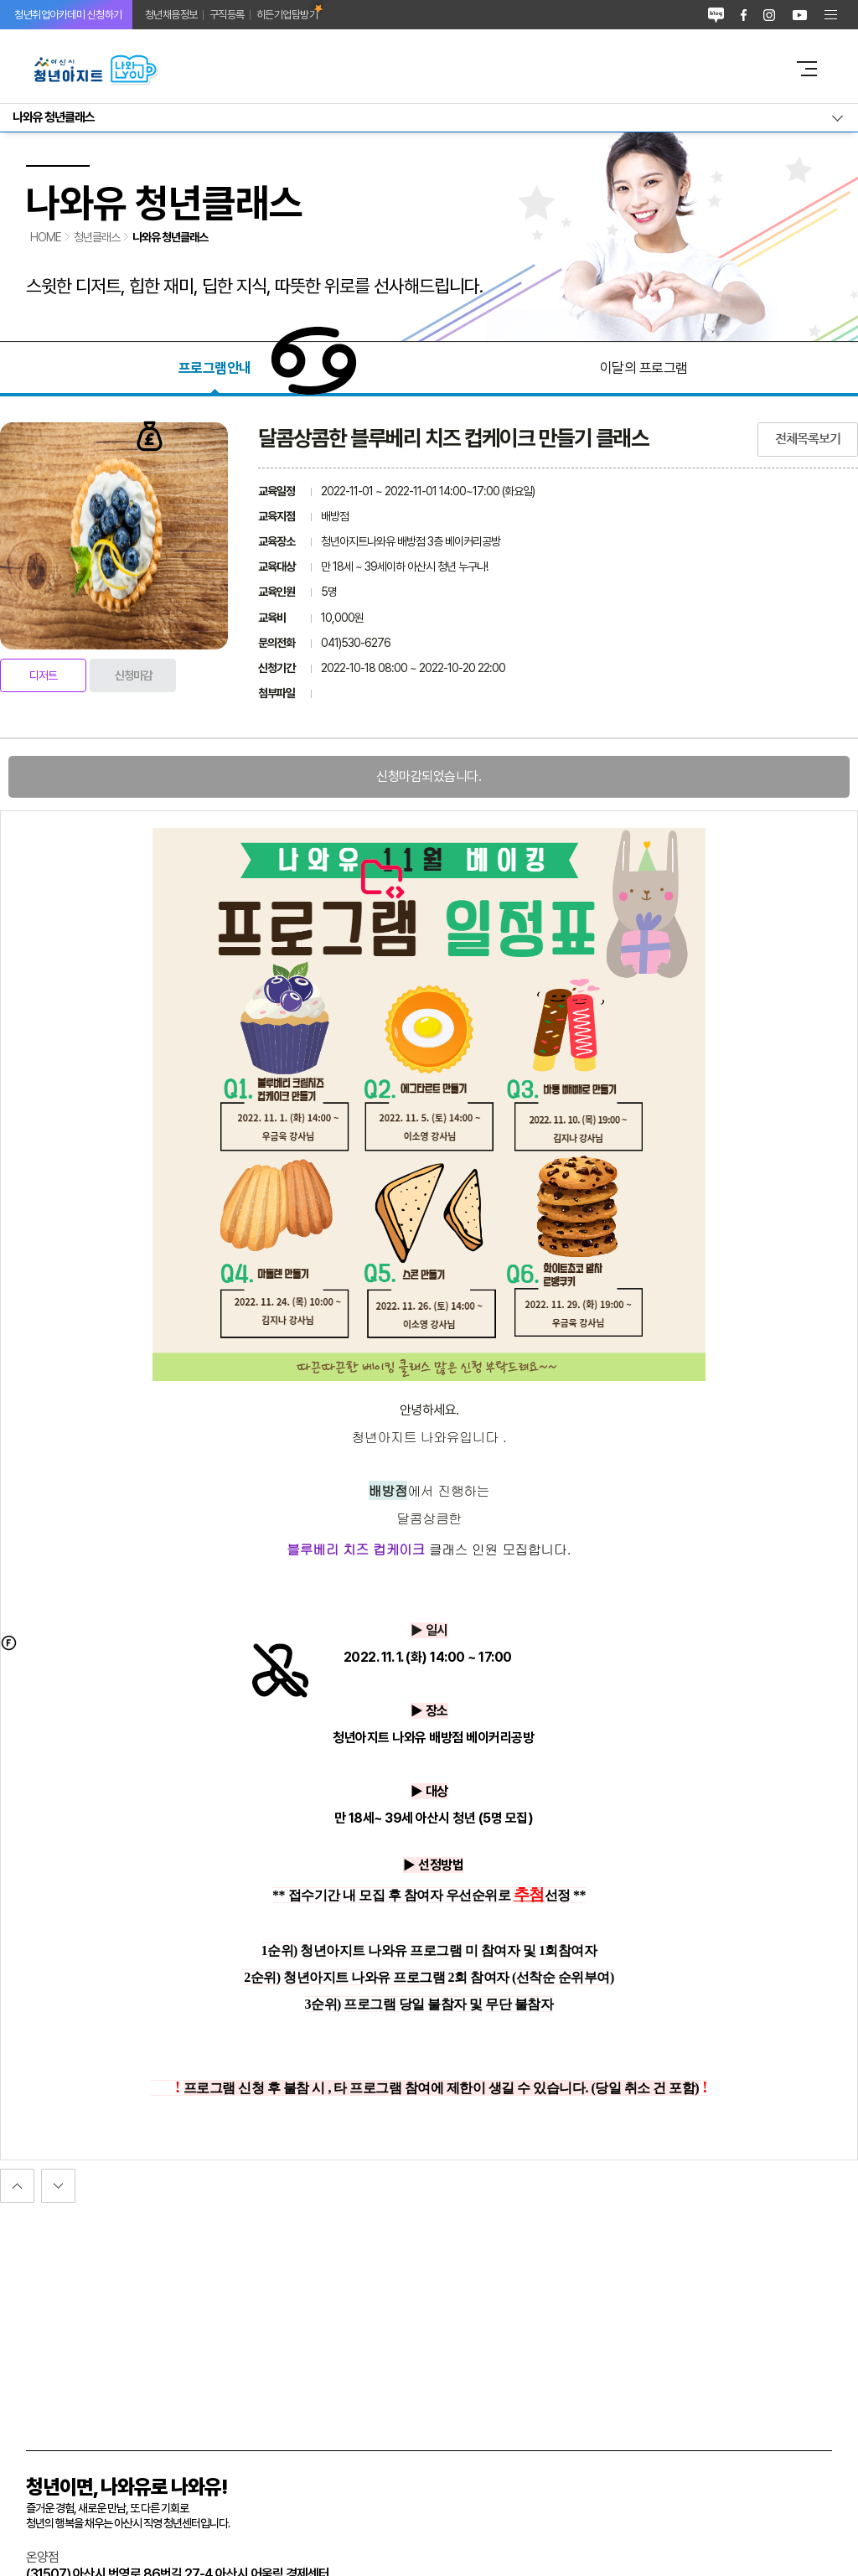  Describe the element at coordinates (149, 436) in the screenshot. I see `view tax payment in pounds` at that location.